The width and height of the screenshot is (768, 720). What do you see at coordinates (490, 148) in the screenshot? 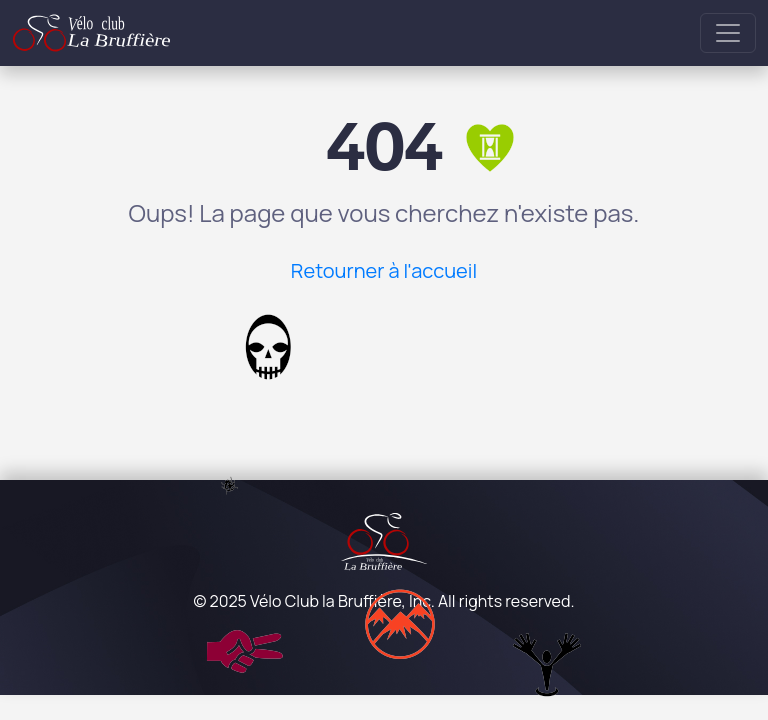
I see `indicates a lasting relationship or permanent bond in a game` at bounding box center [490, 148].